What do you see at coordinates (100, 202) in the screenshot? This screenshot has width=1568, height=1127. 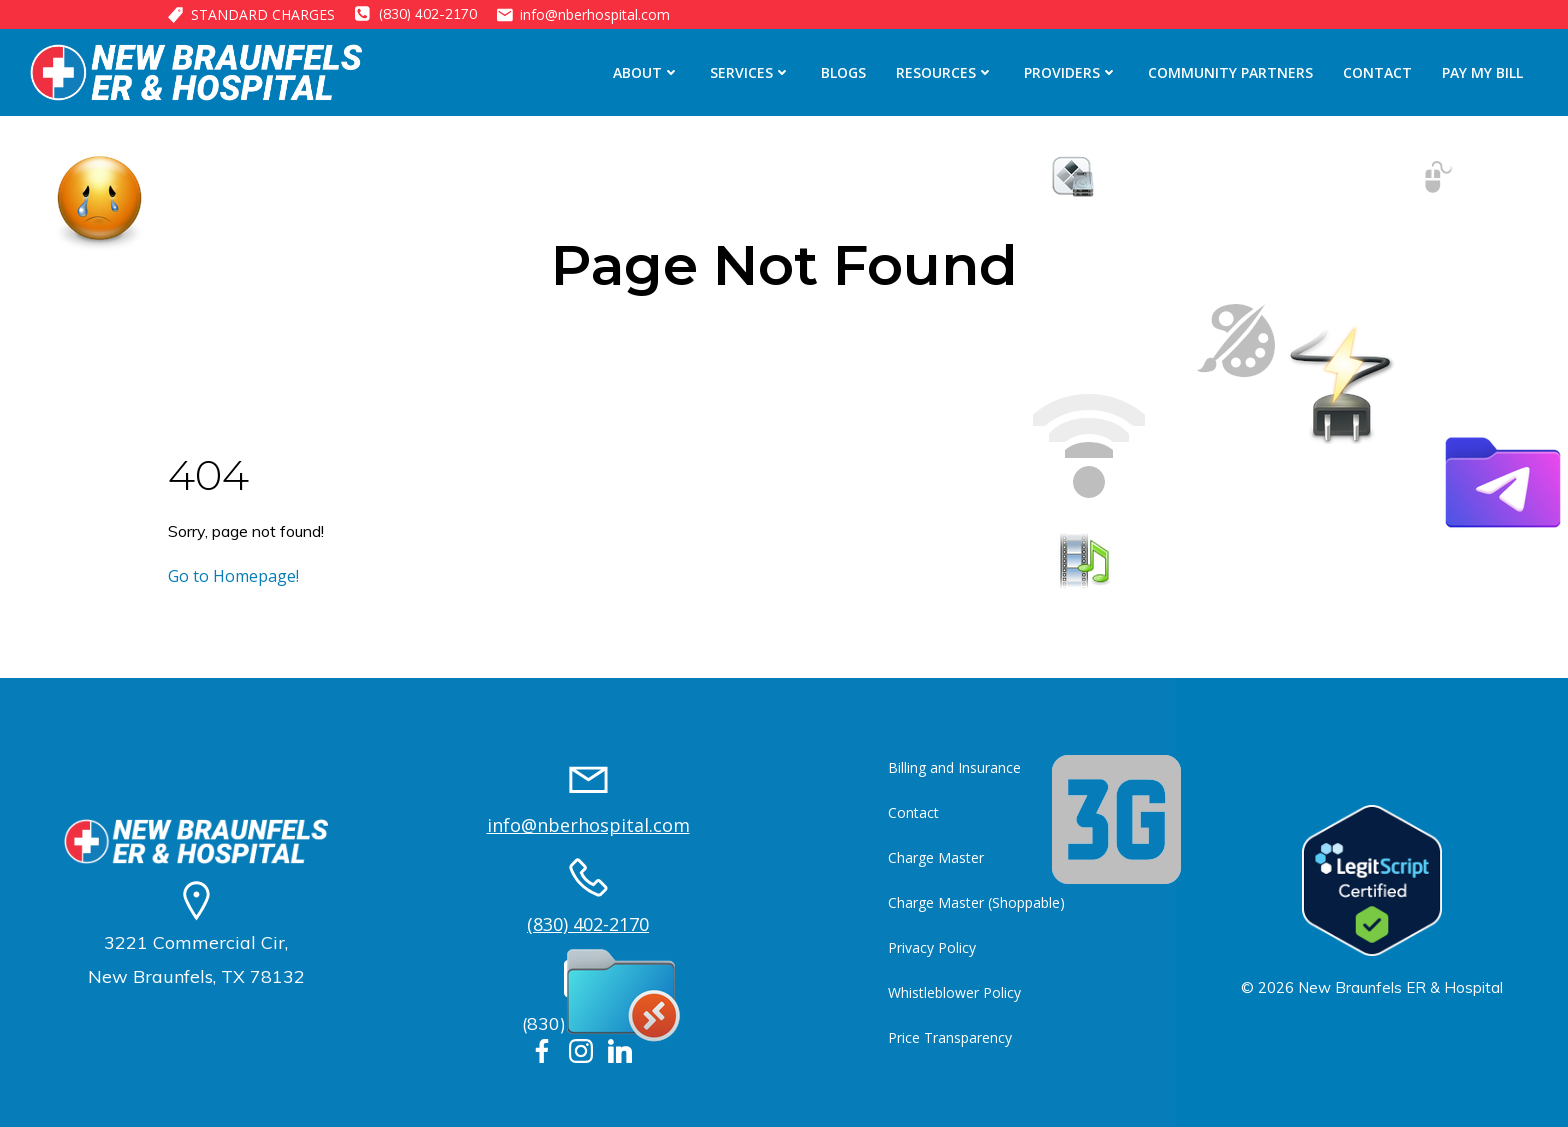 I see `indicates sadness or disappointment in a reaction` at bounding box center [100, 202].